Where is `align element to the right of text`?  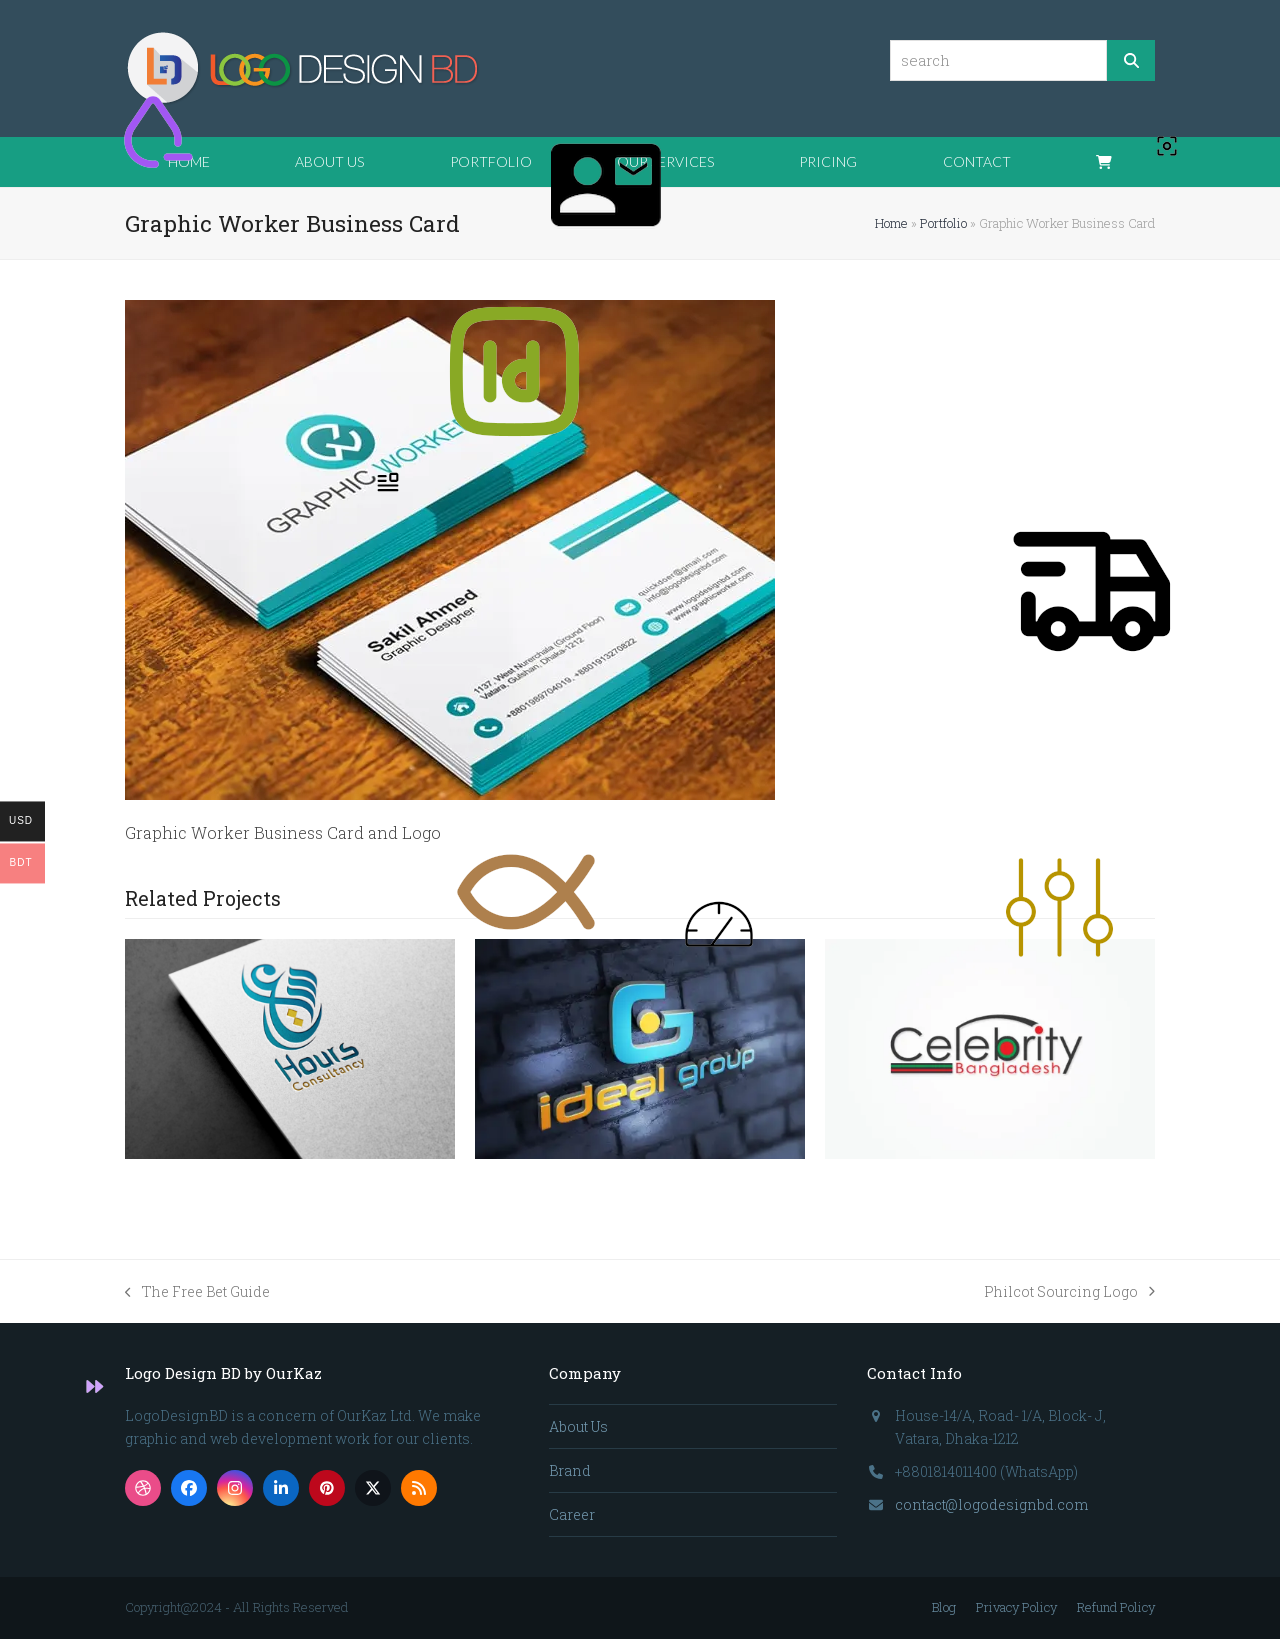 align element to the right of text is located at coordinates (388, 482).